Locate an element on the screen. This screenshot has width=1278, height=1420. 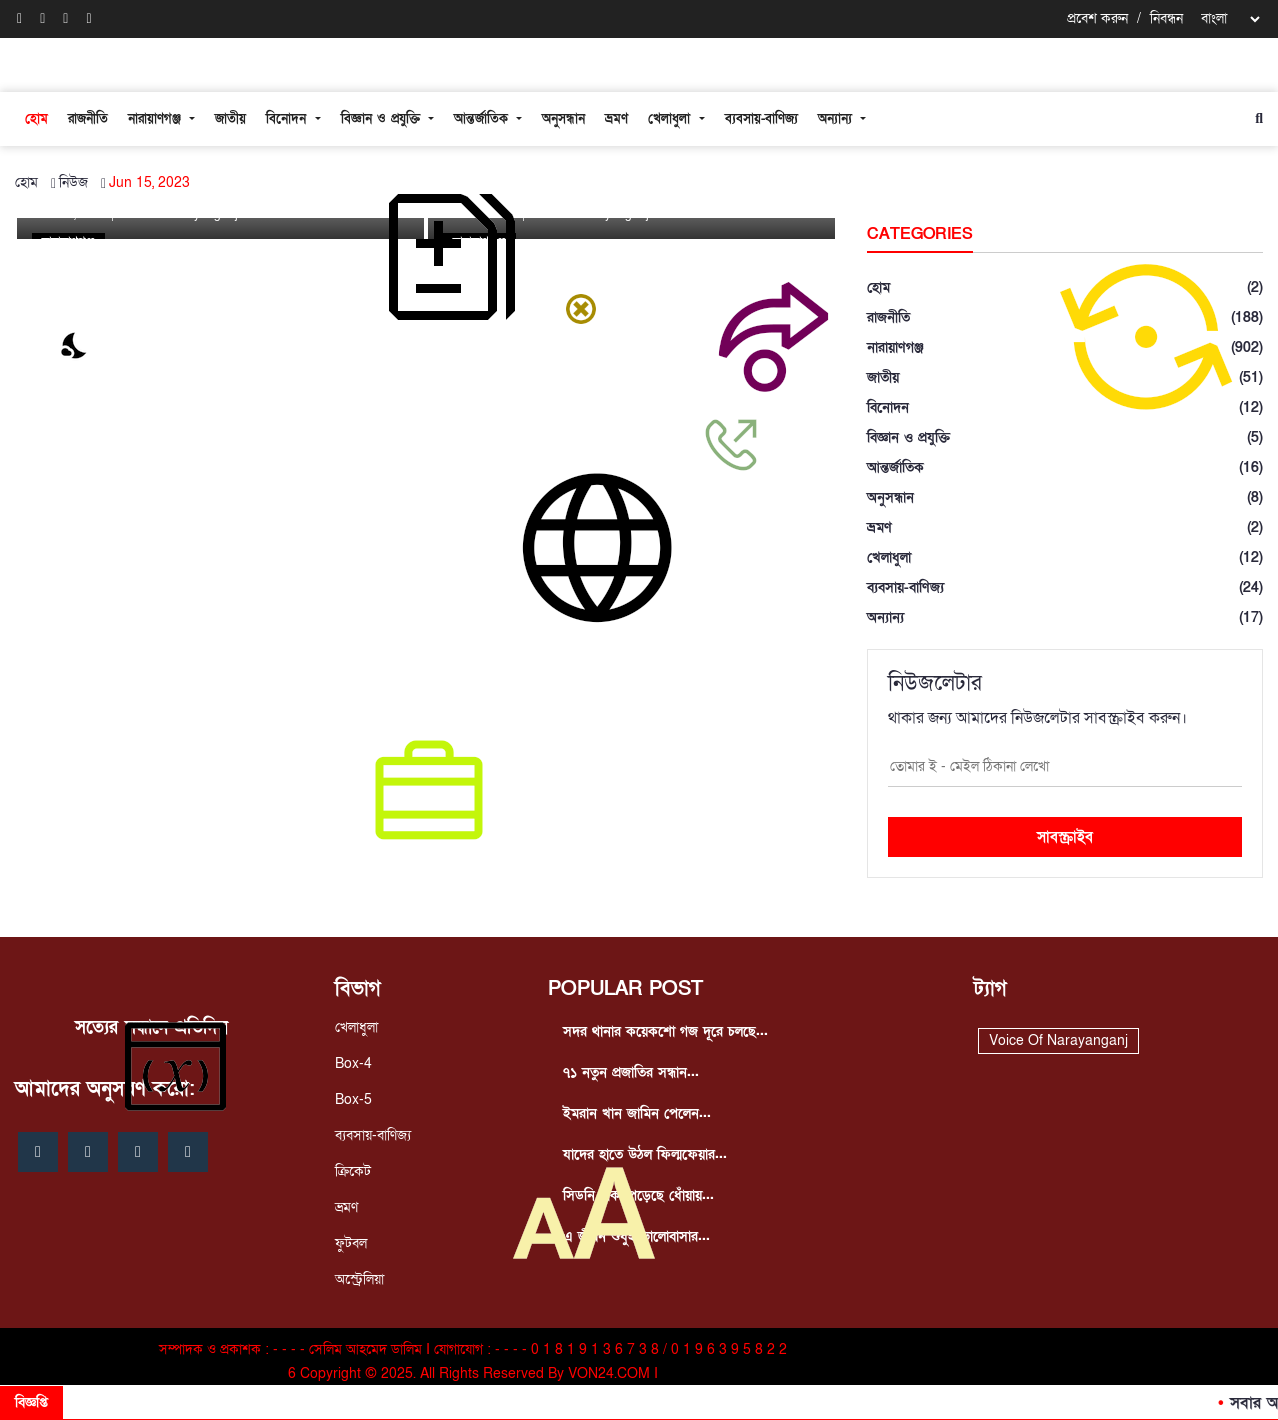
reopen a previously closed issue is located at coordinates (1149, 342).